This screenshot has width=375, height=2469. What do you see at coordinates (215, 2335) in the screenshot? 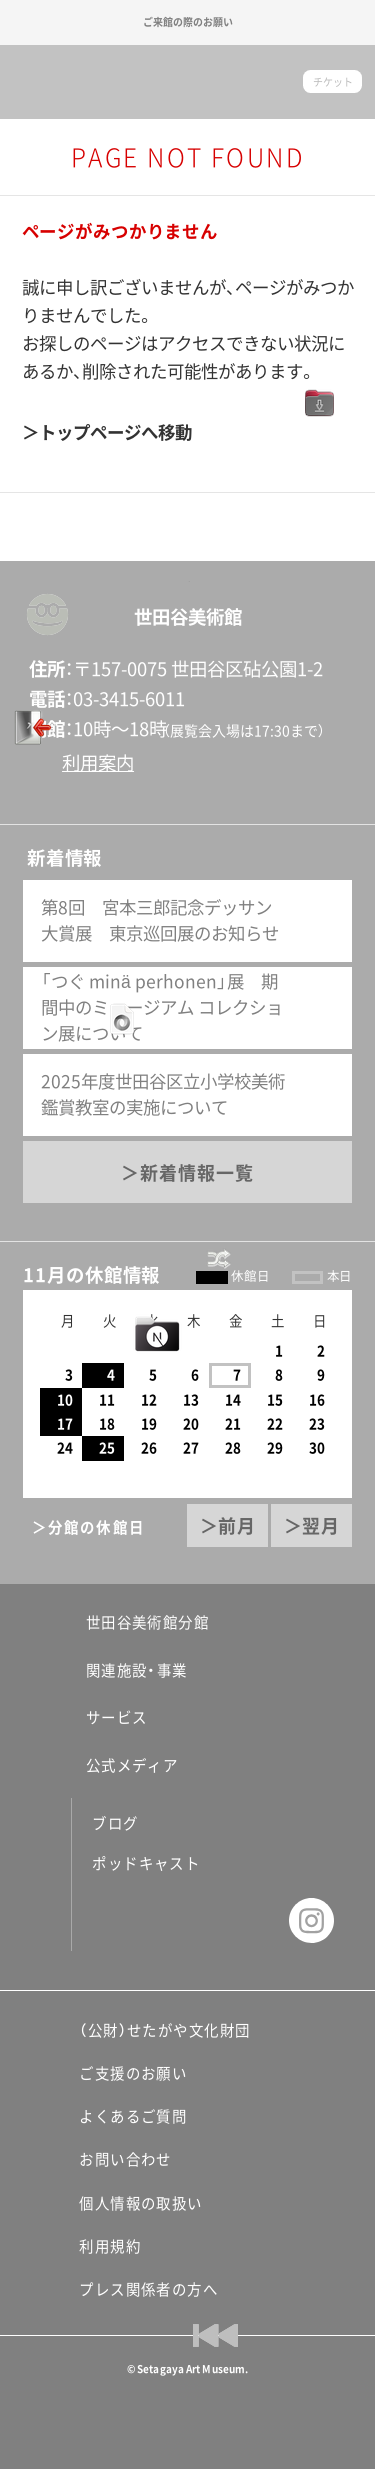
I see `skip to the previous track` at bounding box center [215, 2335].